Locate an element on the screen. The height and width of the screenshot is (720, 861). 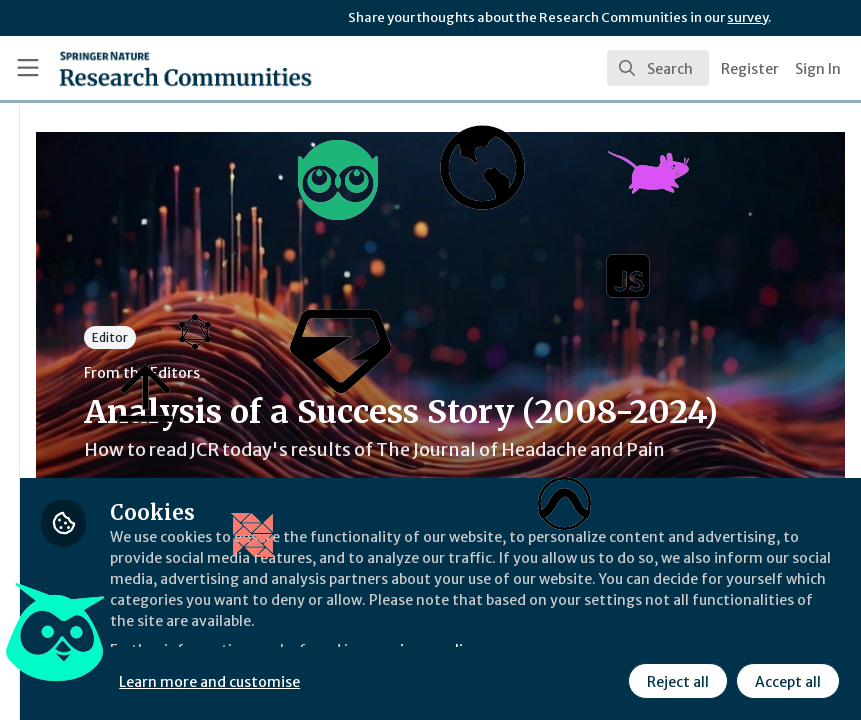
upload a file or document is located at coordinates (145, 394).